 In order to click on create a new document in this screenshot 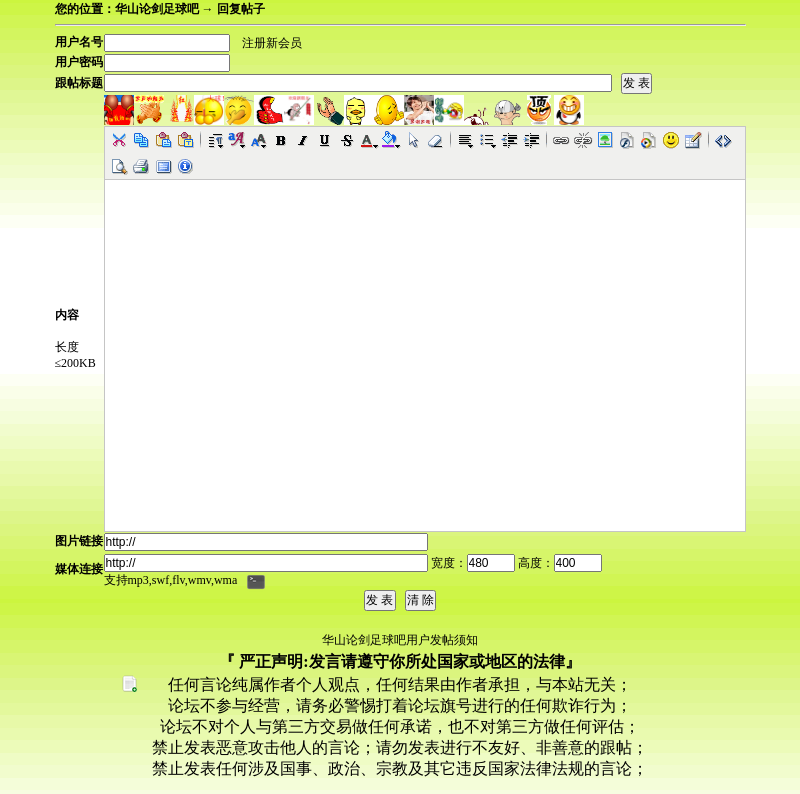, I will do `click(129, 683)`.